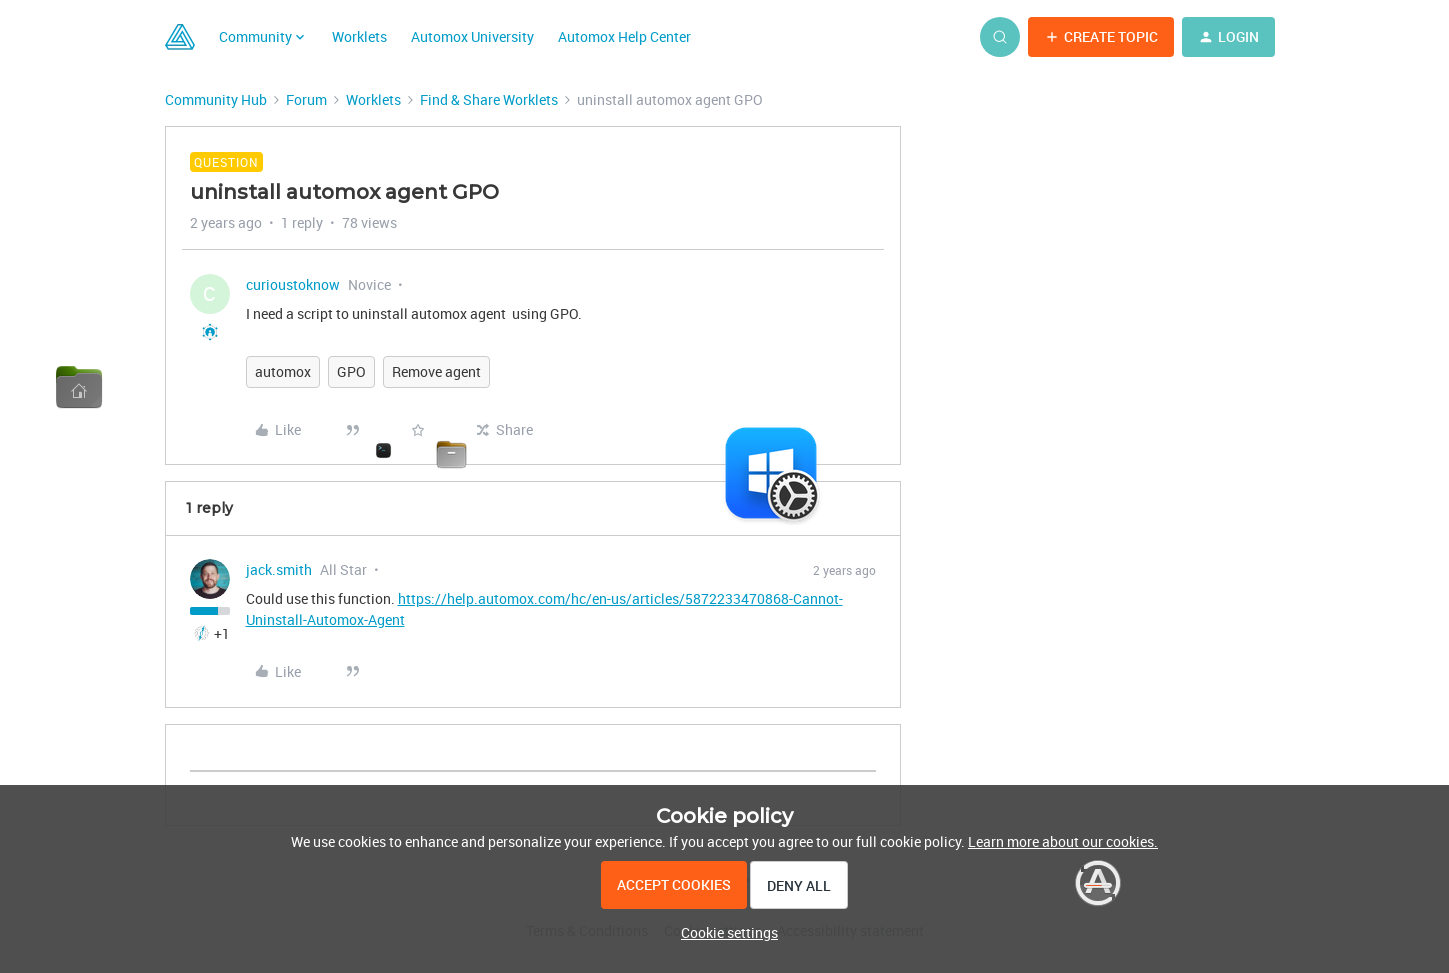  I want to click on open the software update manager, so click(1098, 883).